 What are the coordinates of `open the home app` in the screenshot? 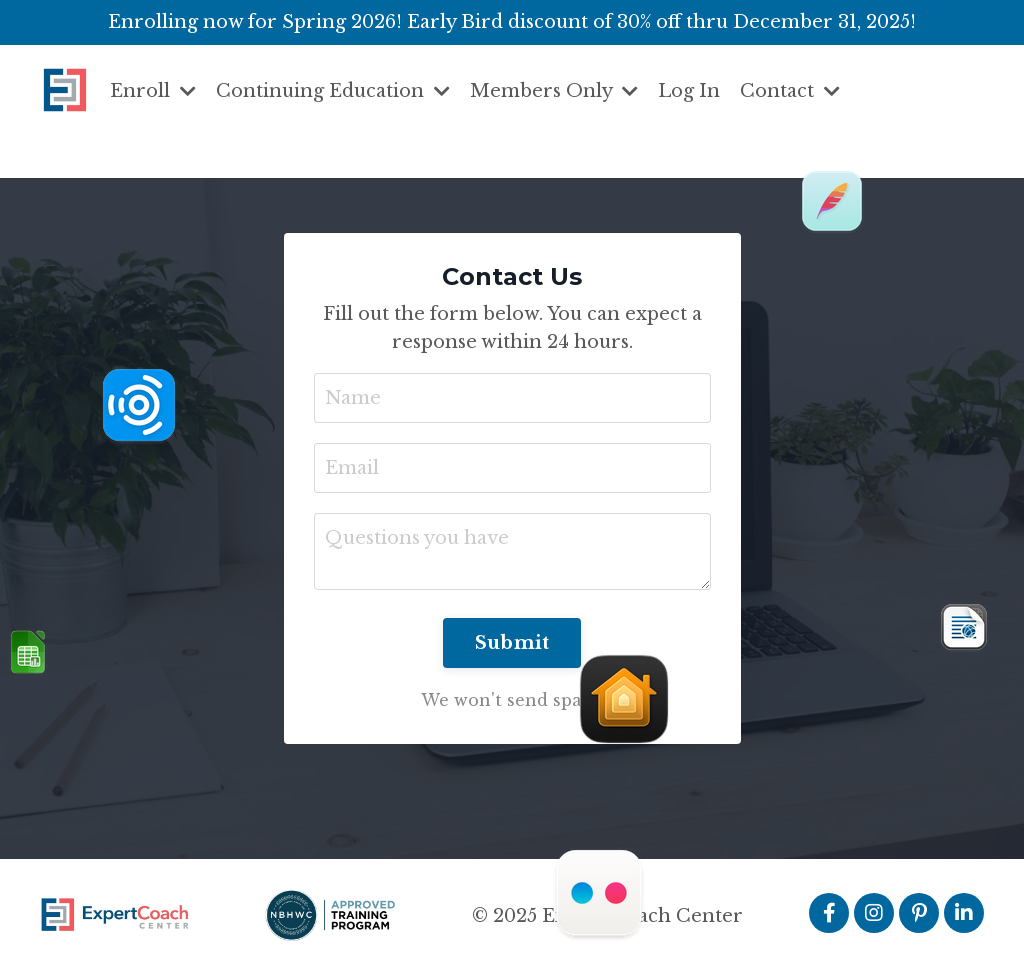 It's located at (624, 699).